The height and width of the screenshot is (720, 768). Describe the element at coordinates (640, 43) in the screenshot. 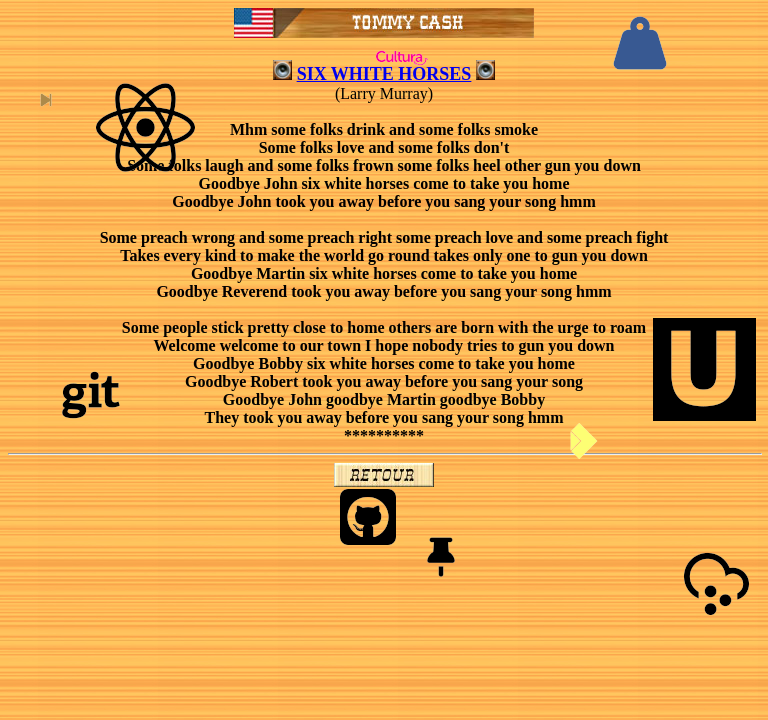

I see `adjust weight or mass settings` at that location.